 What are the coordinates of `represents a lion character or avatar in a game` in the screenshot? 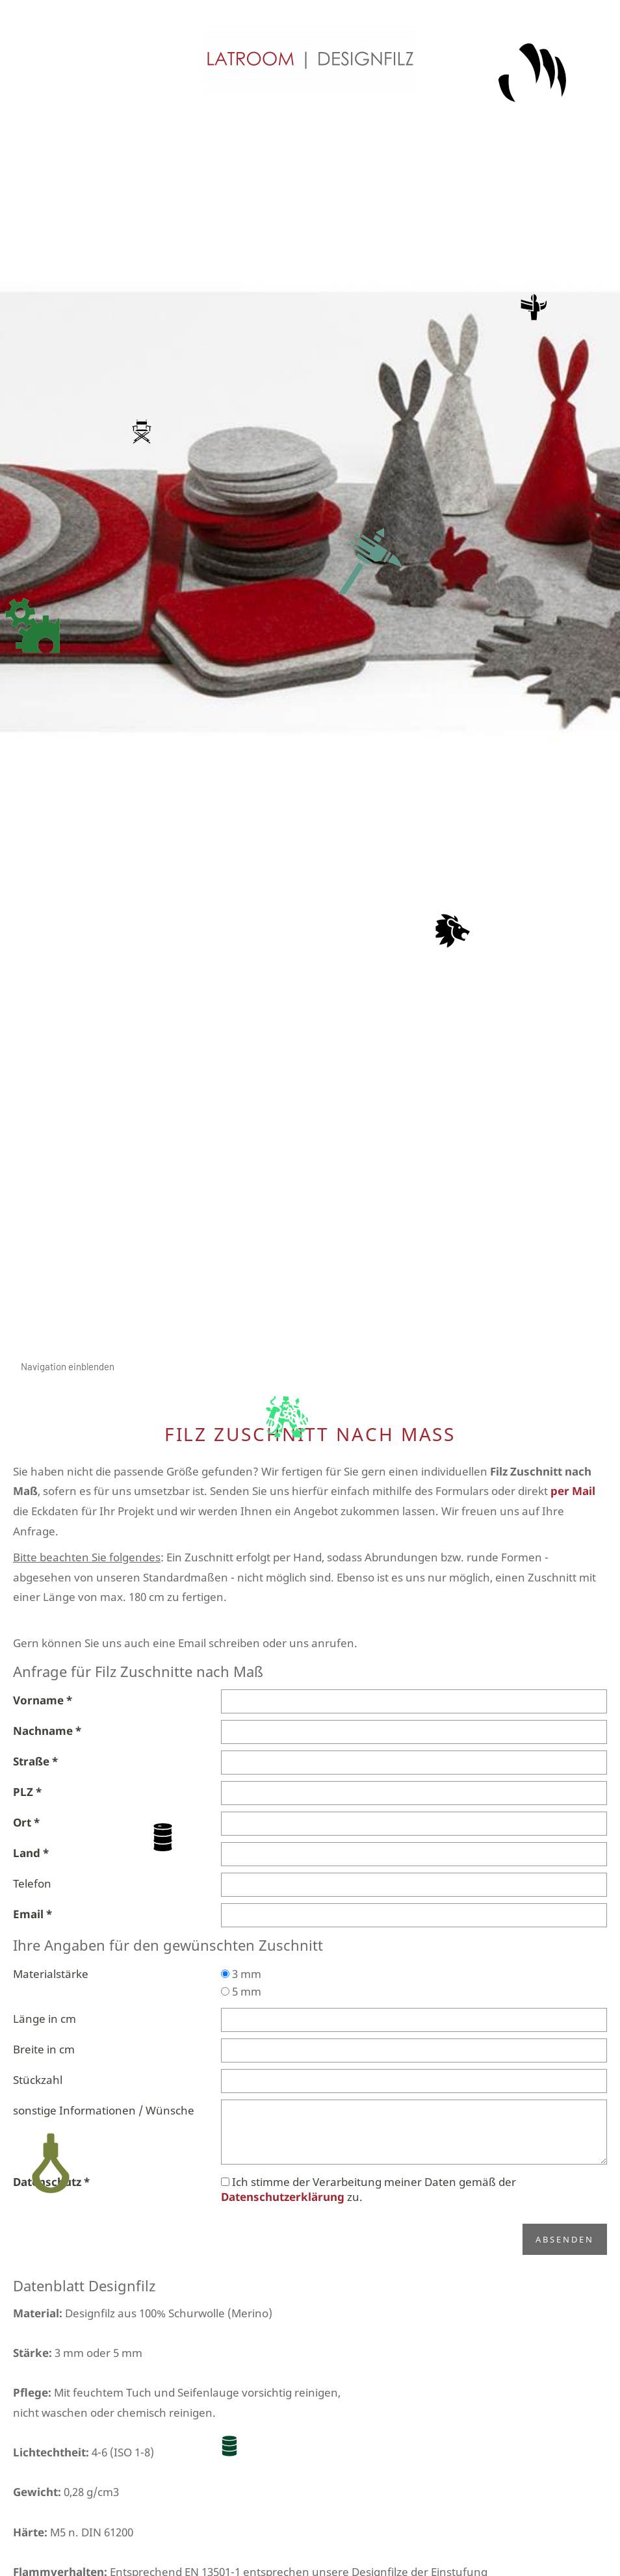 It's located at (453, 931).